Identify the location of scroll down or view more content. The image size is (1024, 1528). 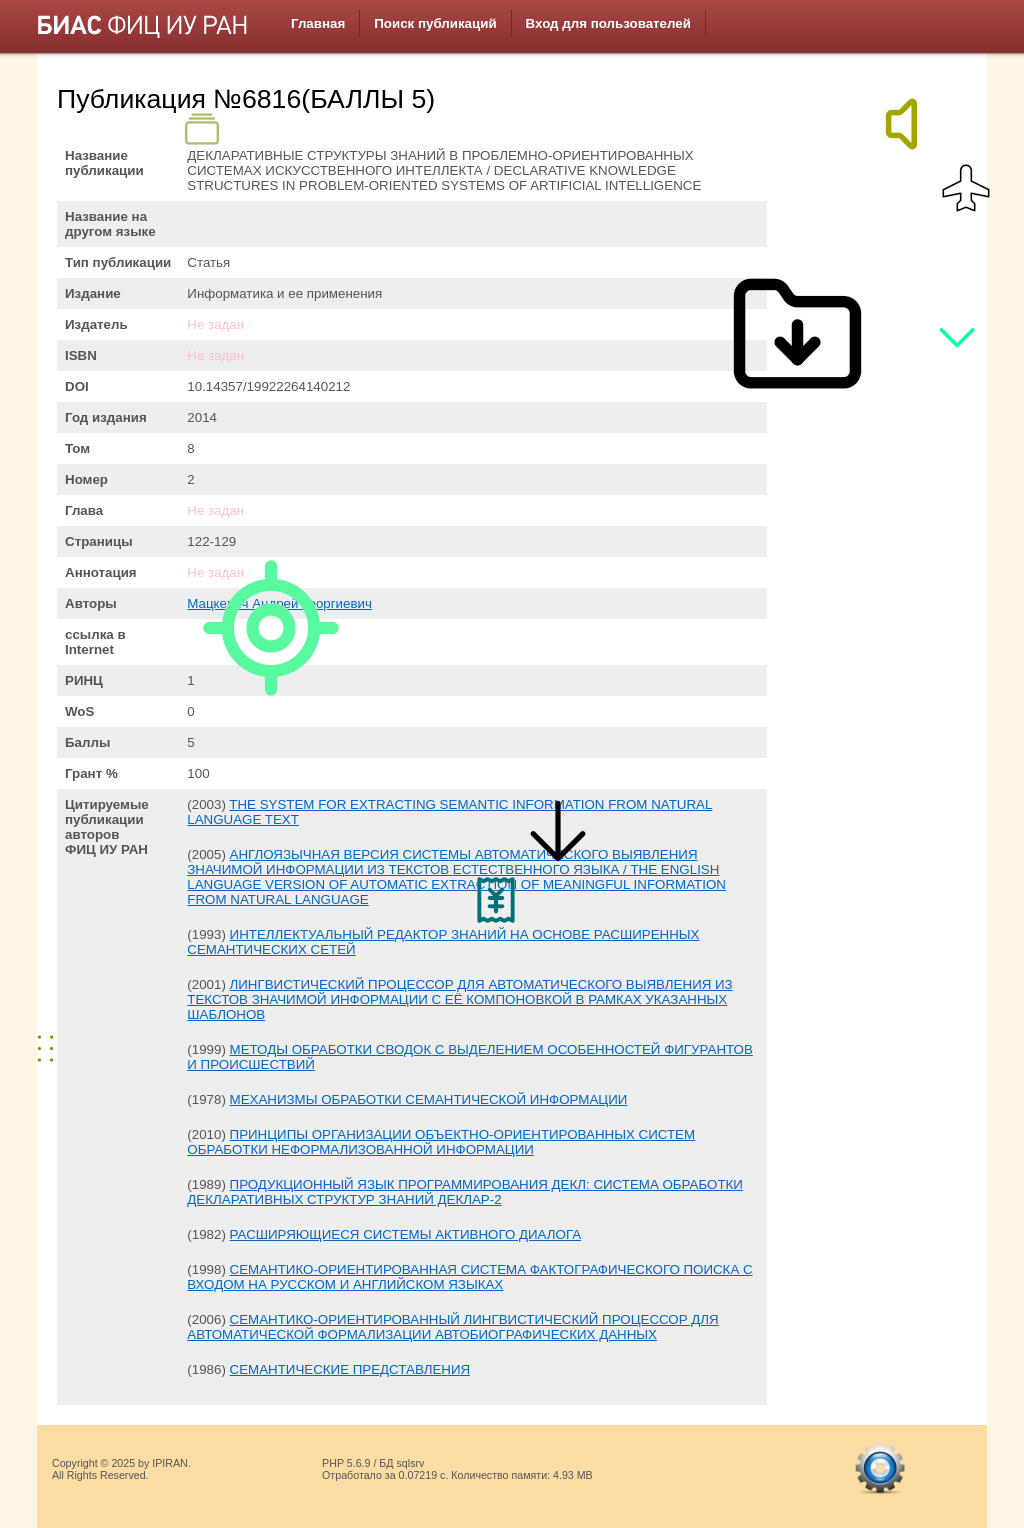
(558, 831).